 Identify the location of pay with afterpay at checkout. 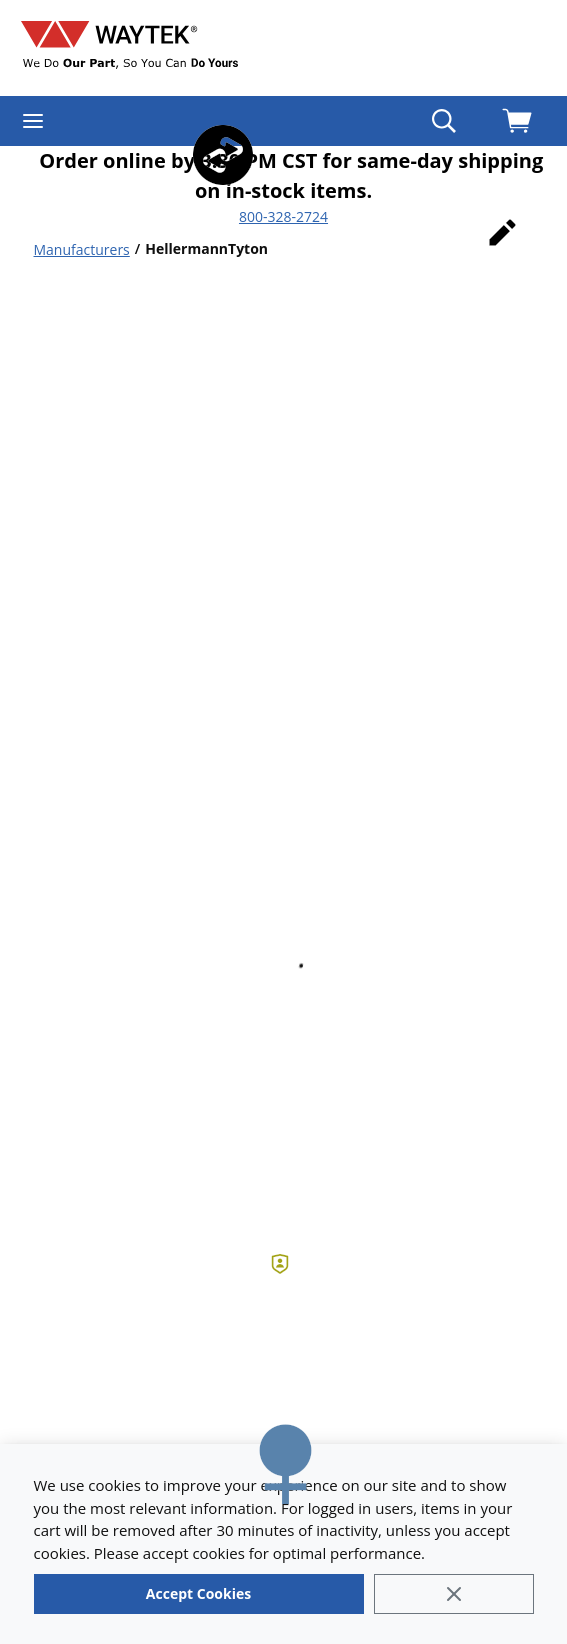
(223, 155).